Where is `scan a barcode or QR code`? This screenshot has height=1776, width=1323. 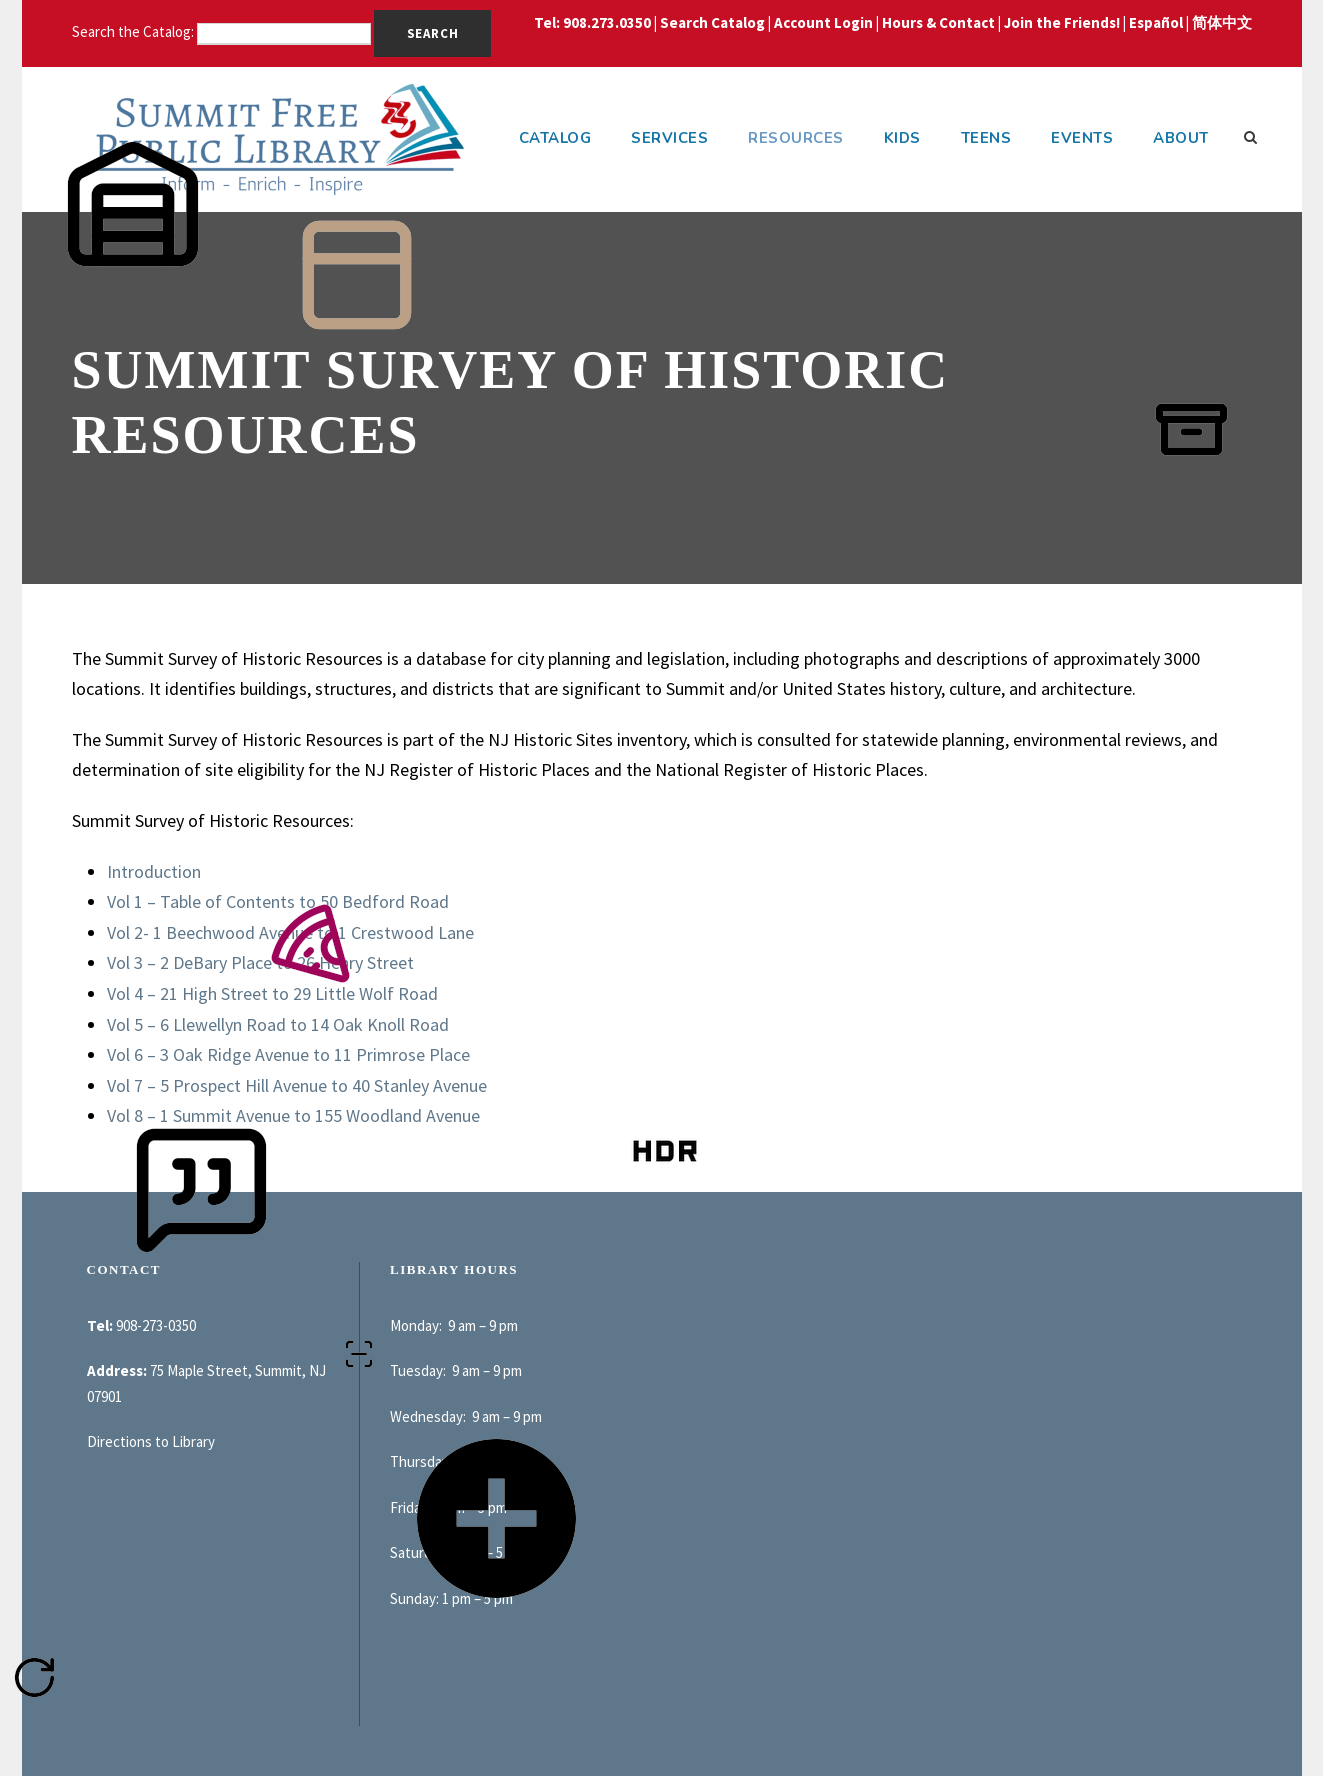 scan a barcode or QR code is located at coordinates (359, 1354).